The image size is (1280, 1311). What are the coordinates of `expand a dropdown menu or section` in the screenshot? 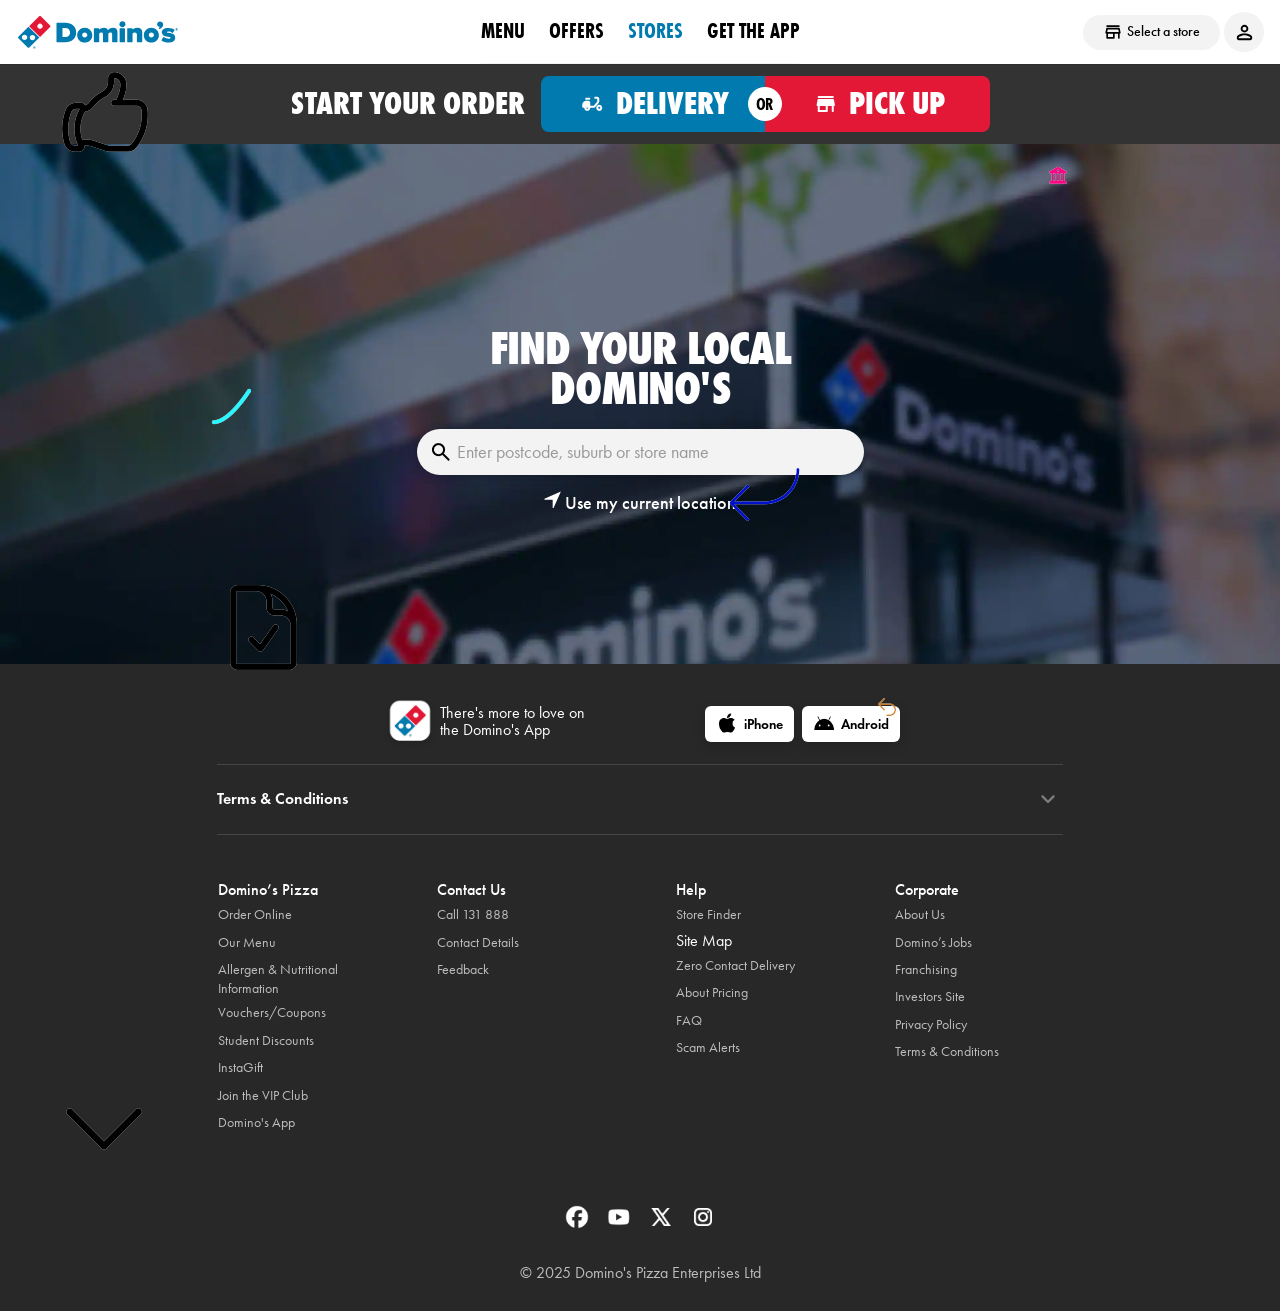 It's located at (104, 1129).